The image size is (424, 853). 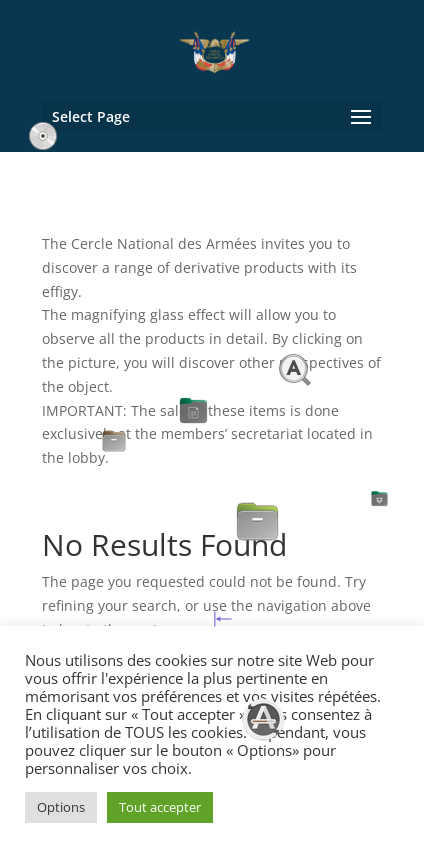 What do you see at coordinates (263, 719) in the screenshot?
I see `open the software update manager` at bounding box center [263, 719].